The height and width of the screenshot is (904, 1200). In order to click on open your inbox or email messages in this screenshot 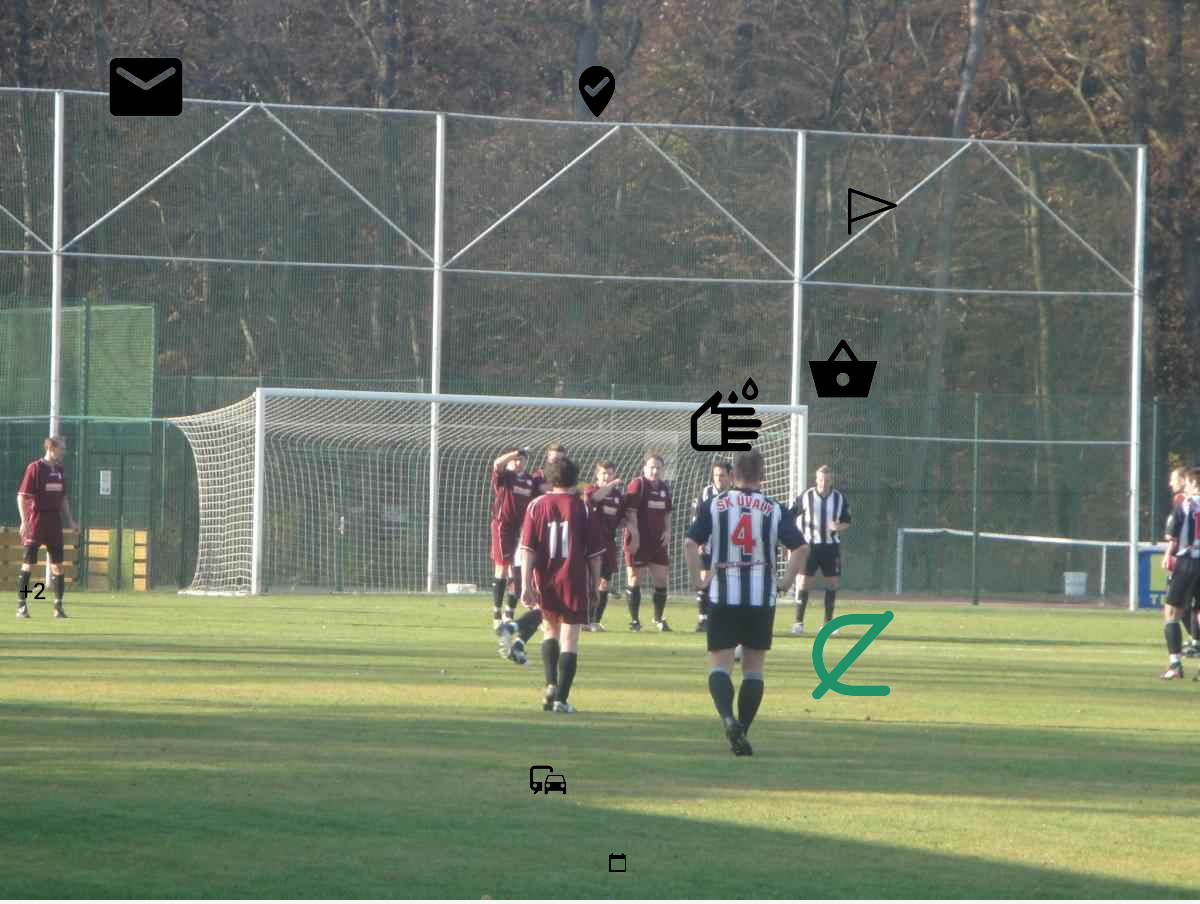, I will do `click(146, 87)`.